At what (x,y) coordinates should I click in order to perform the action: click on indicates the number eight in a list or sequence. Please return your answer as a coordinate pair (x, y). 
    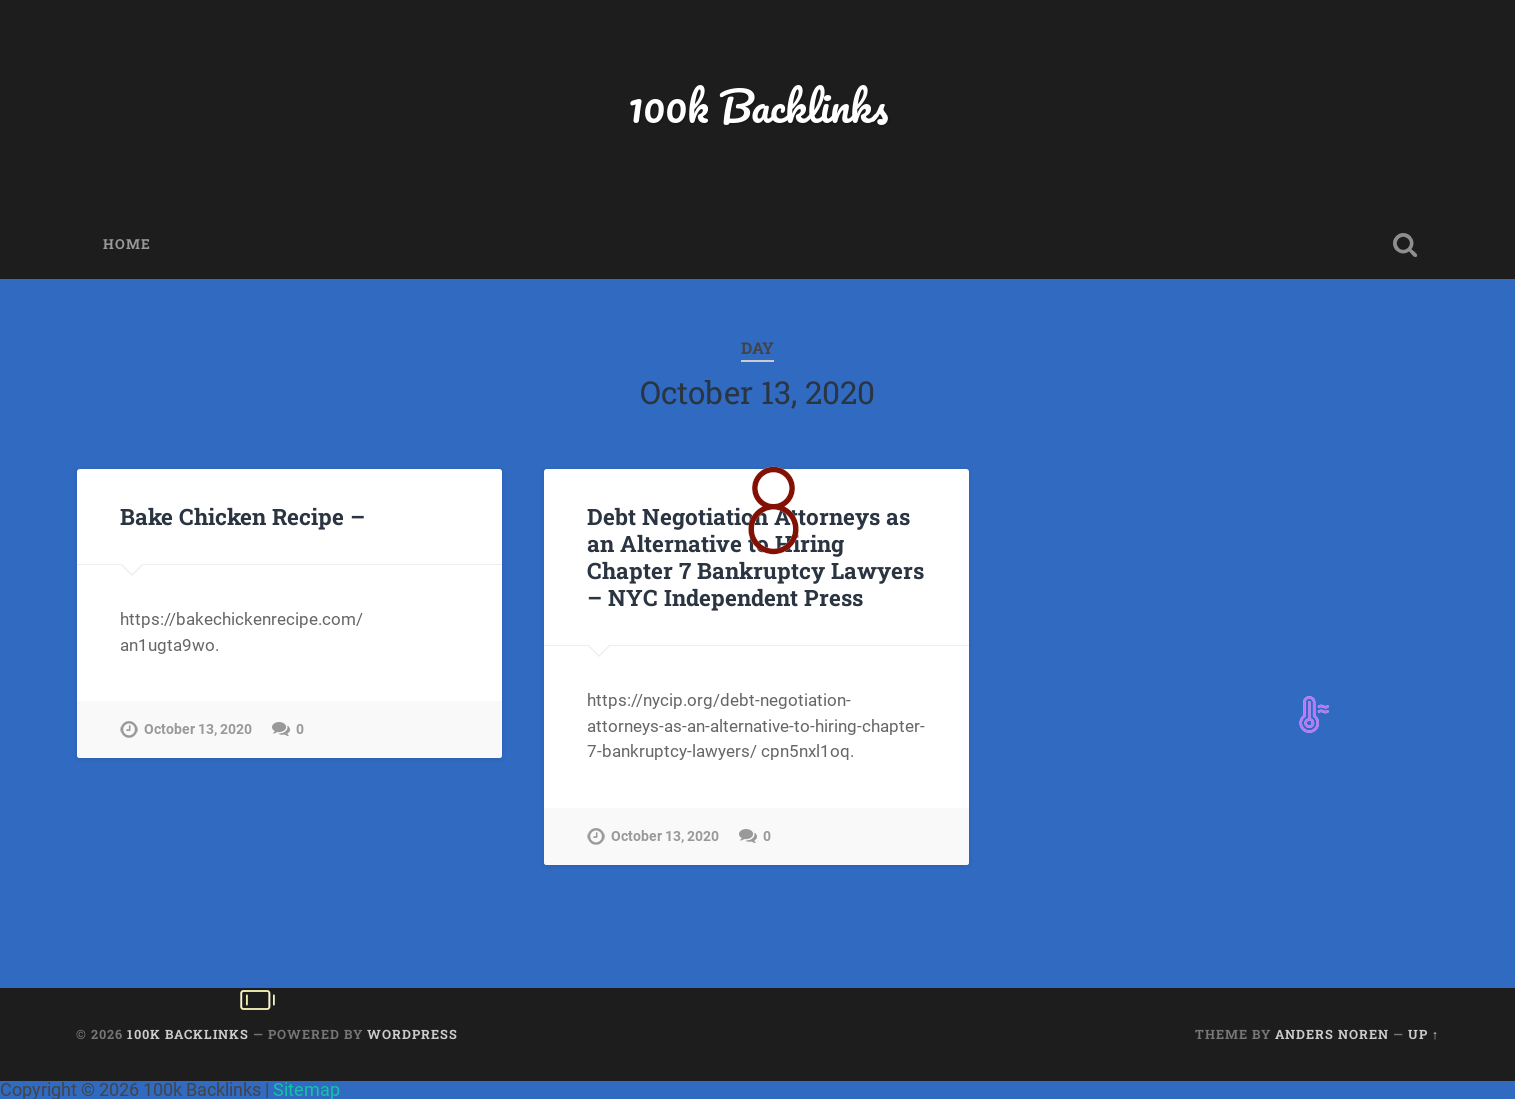
    Looking at the image, I should click on (773, 510).